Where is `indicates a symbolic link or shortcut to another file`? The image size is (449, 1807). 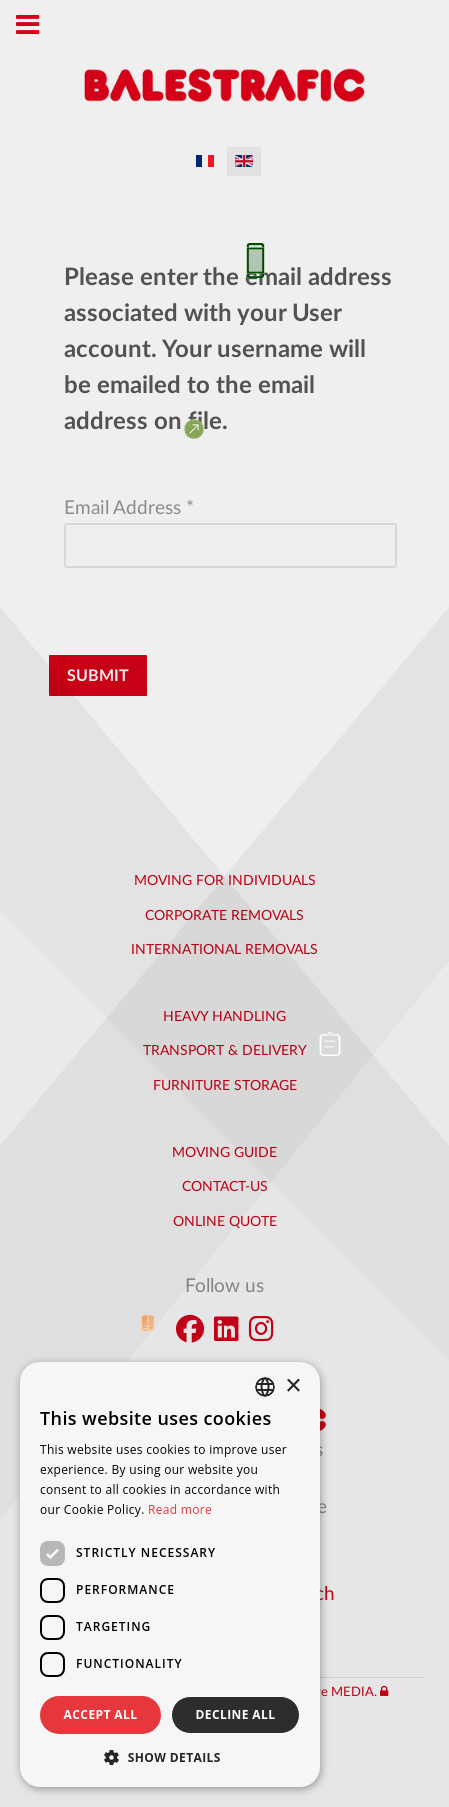
indicates a symbolic link or shortcut to another file is located at coordinates (194, 429).